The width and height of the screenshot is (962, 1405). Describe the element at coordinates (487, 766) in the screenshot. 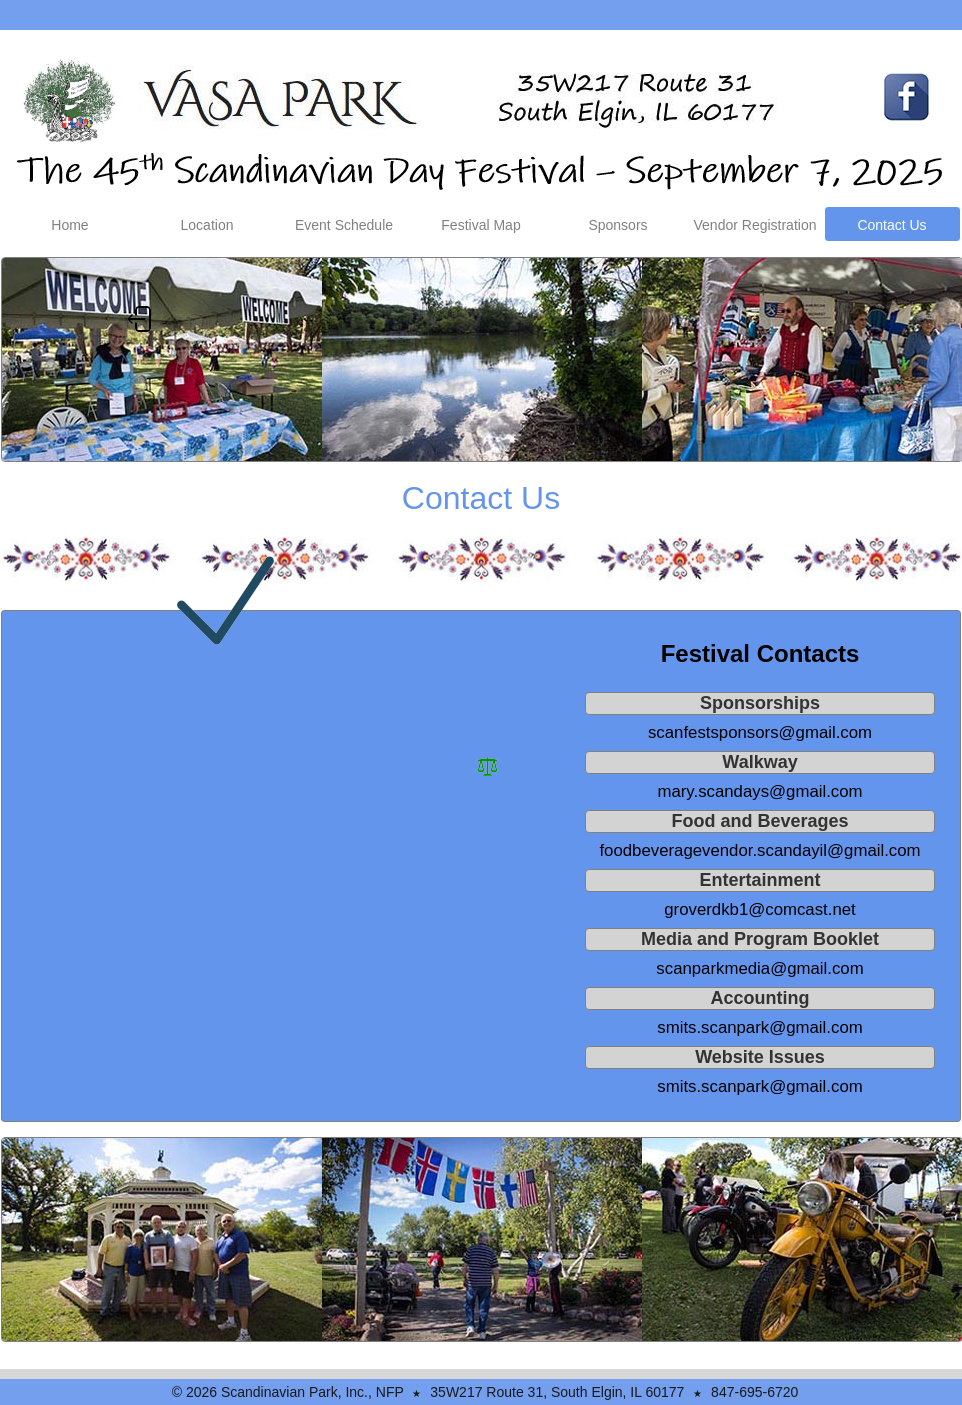

I see `access legal or compliance settings` at that location.